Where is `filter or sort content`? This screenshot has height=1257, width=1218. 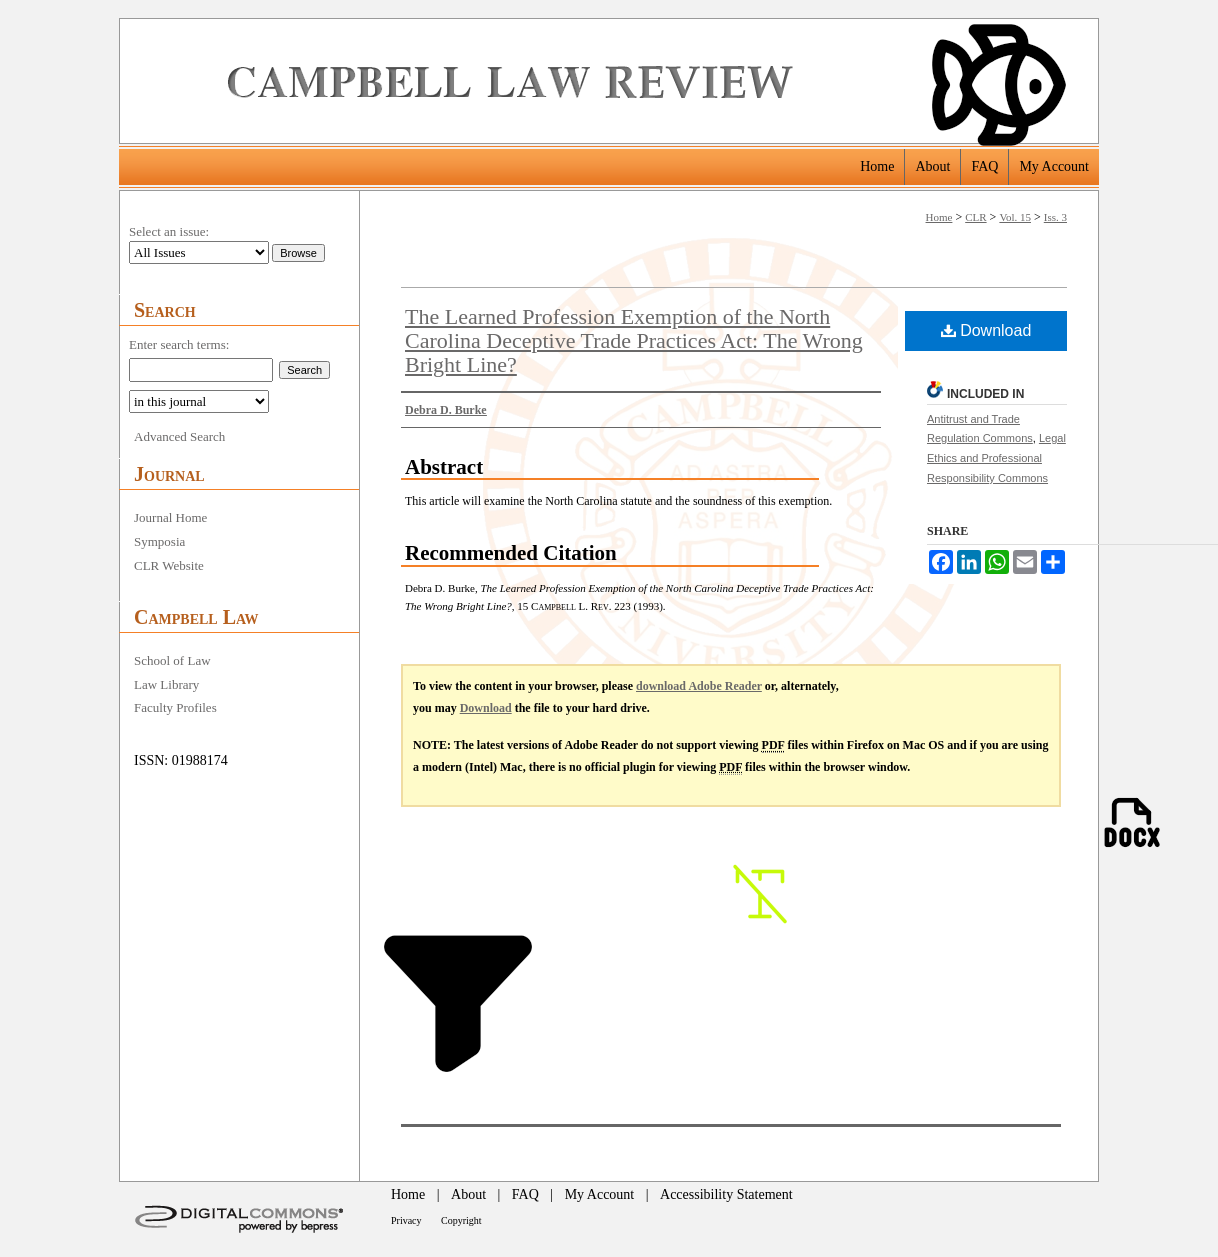 filter or sort content is located at coordinates (458, 998).